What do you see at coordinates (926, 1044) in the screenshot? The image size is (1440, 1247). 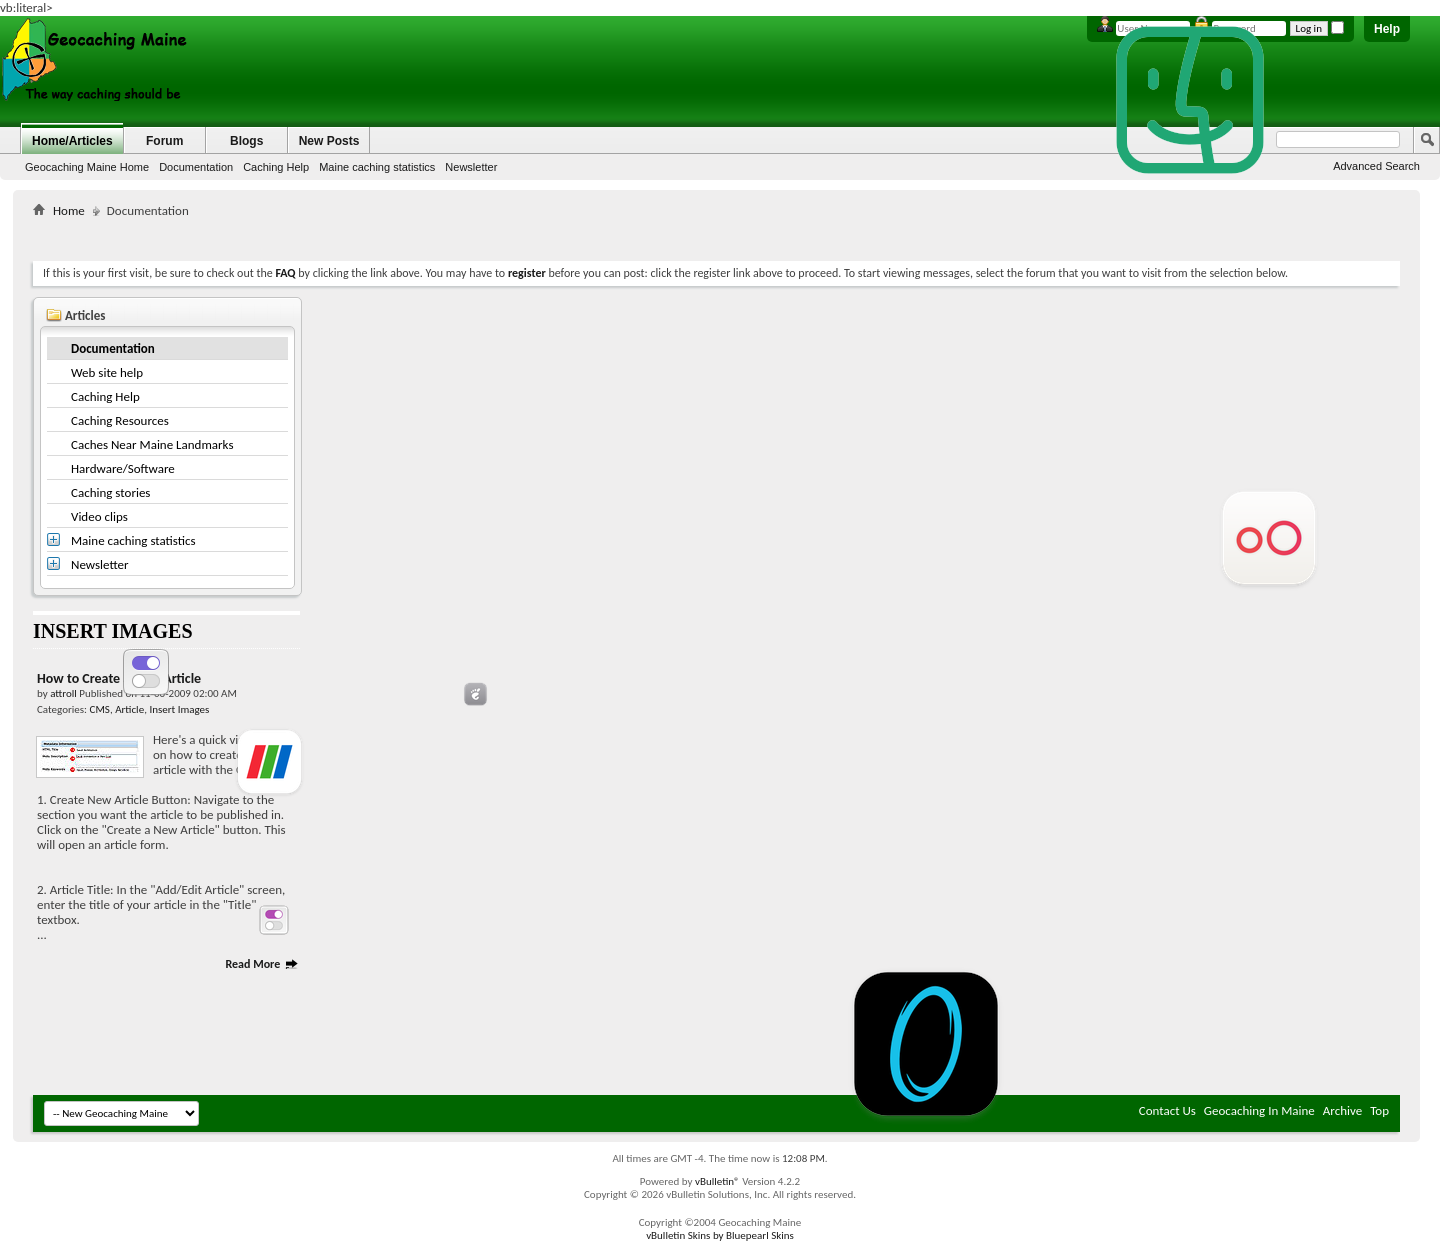 I see `open the portal app` at bounding box center [926, 1044].